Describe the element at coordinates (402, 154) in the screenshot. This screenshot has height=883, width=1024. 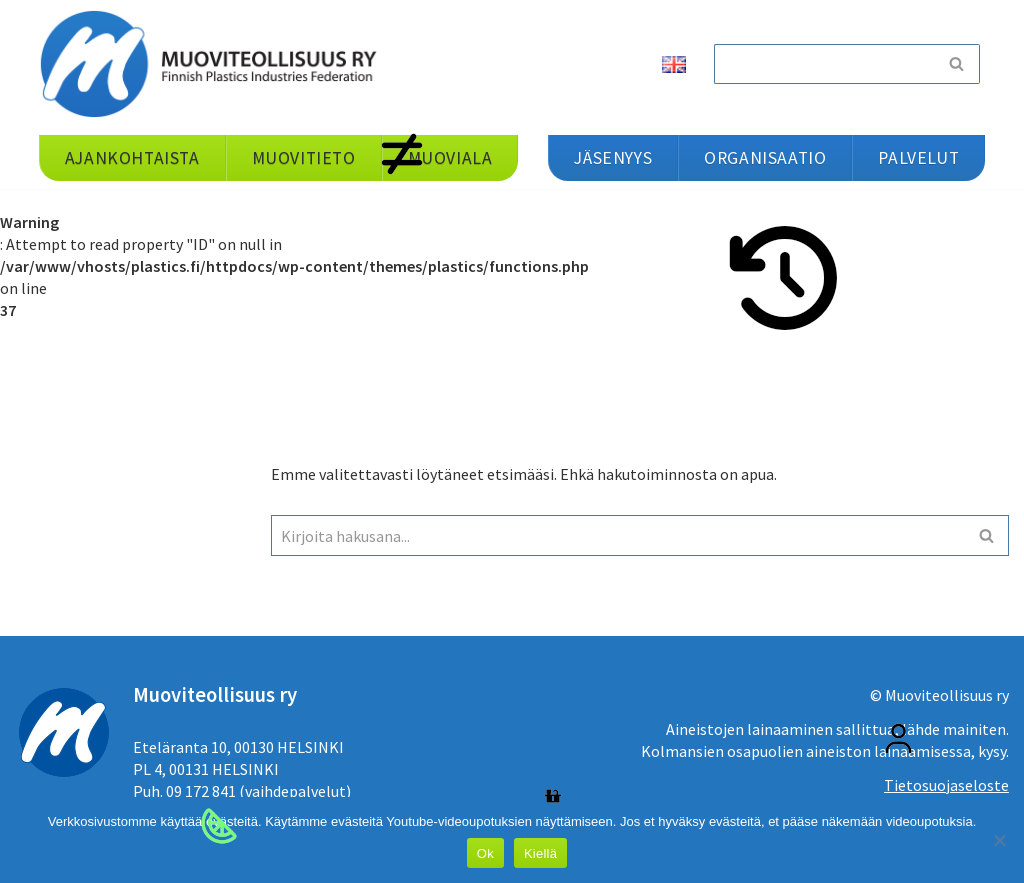
I see `indicates values are not equal or mismatched` at that location.